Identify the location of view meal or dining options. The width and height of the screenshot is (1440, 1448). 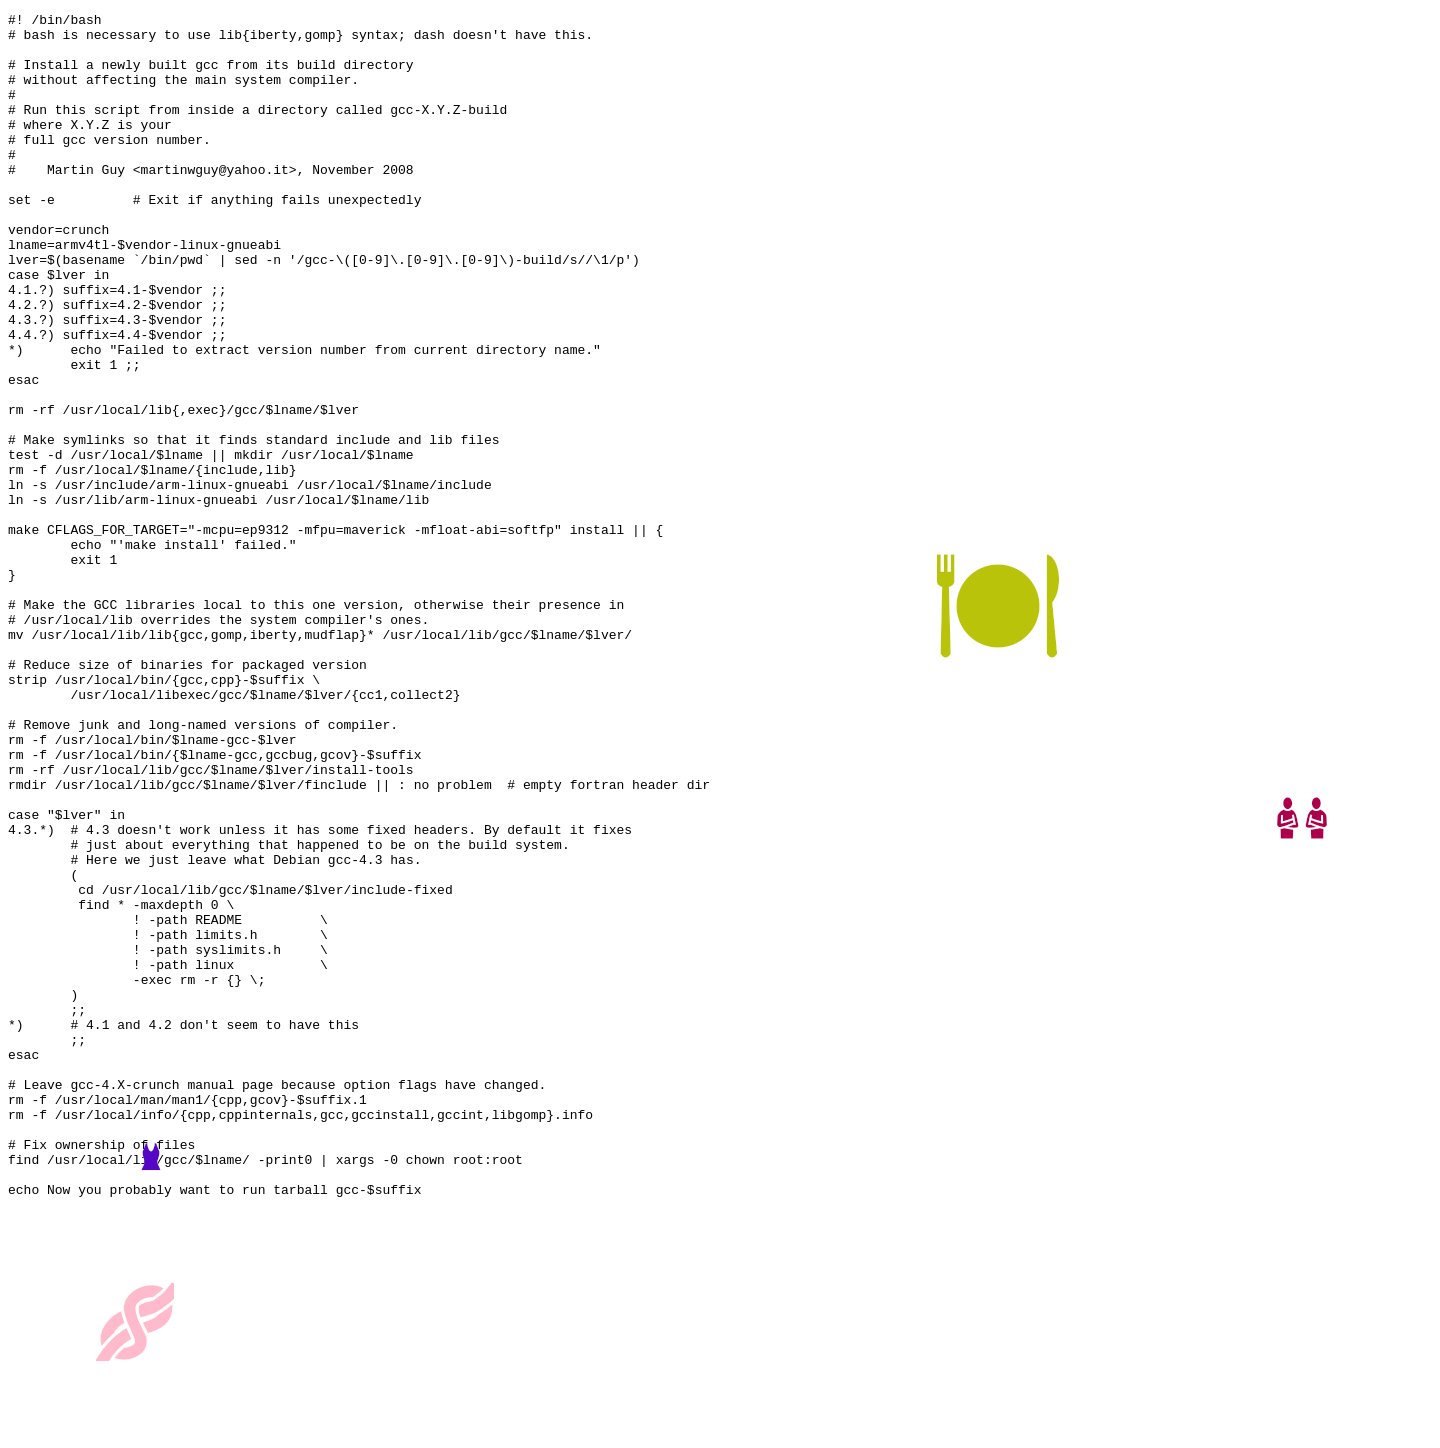
(998, 606).